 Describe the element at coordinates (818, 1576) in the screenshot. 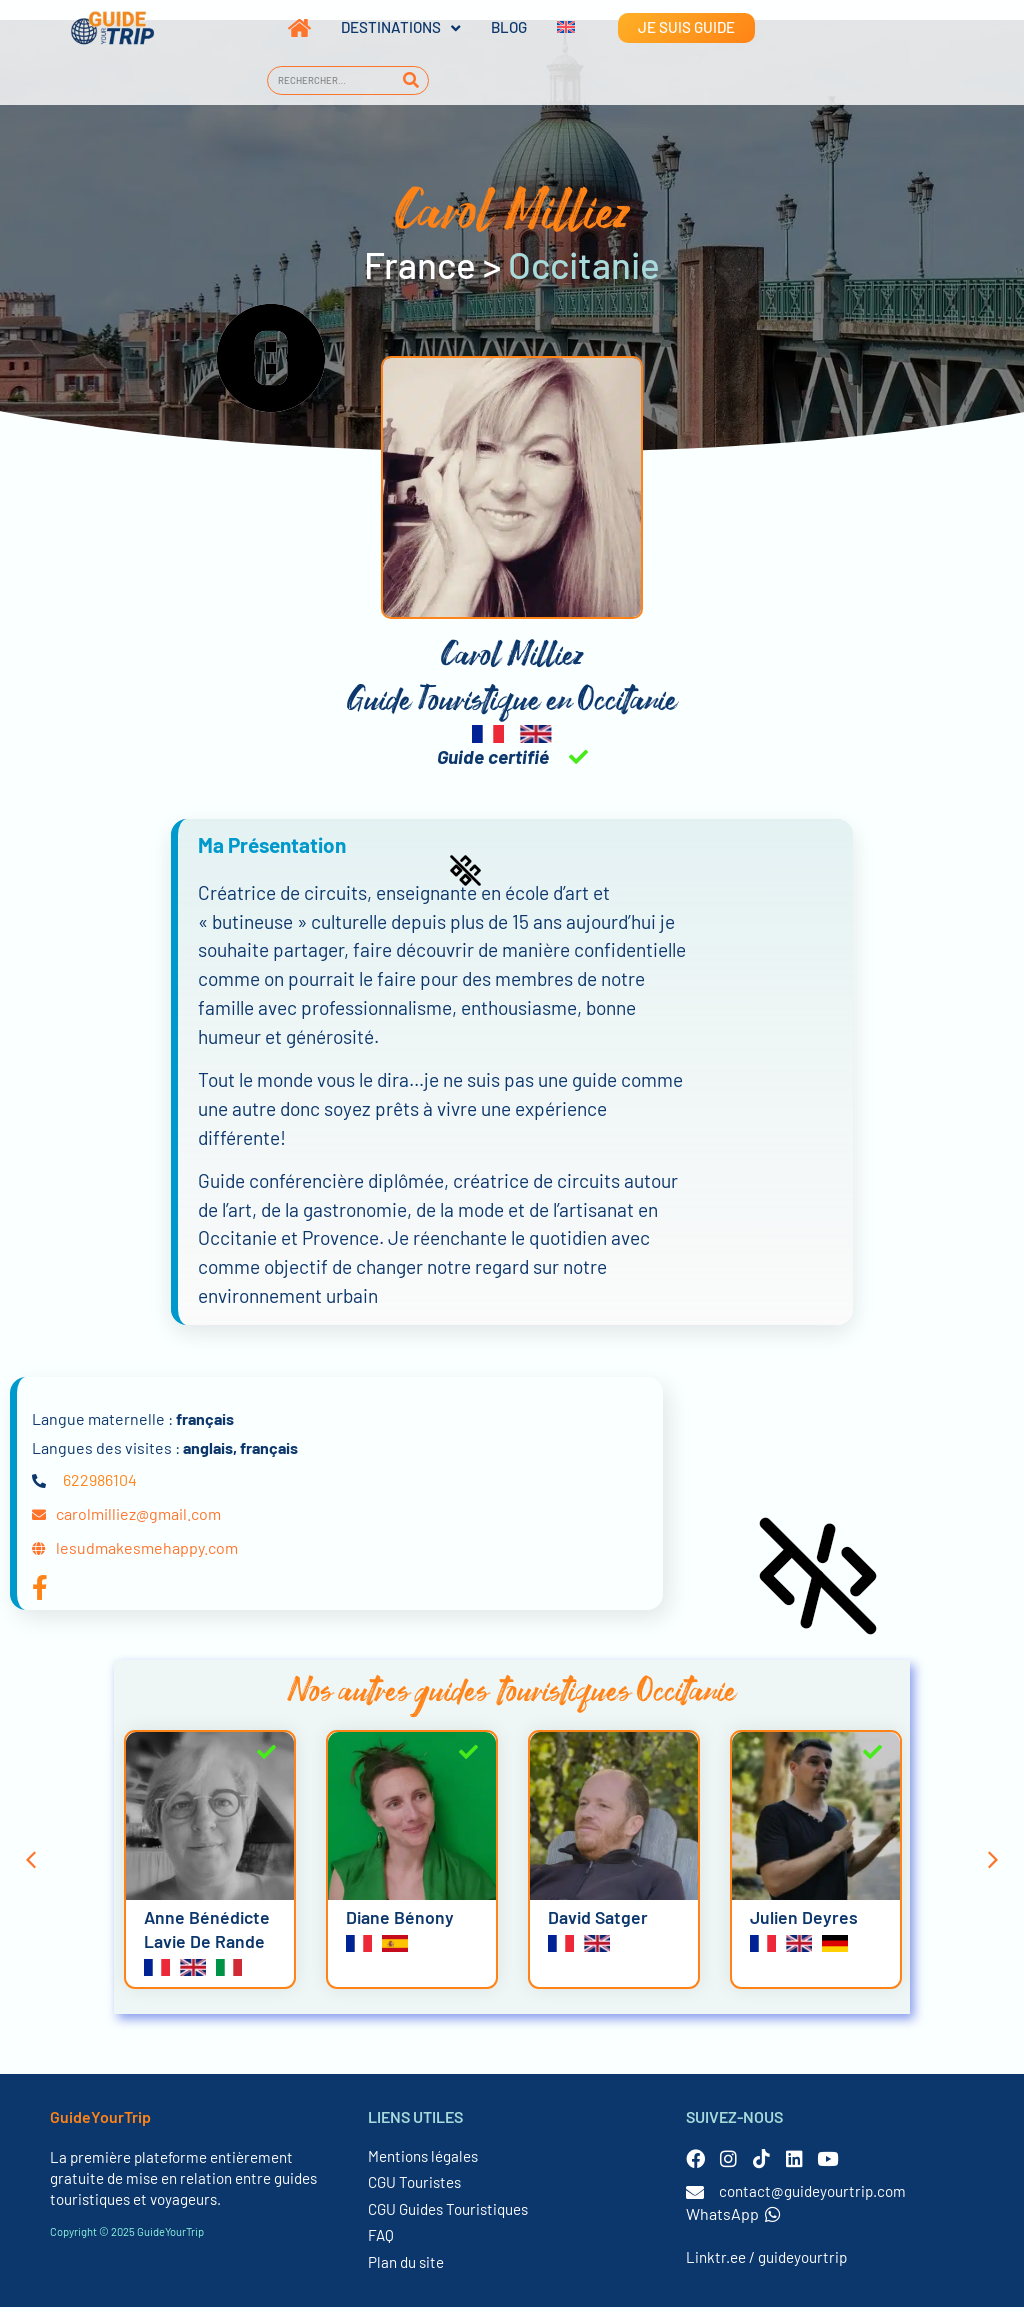

I see `code view disabled or unavailable` at that location.